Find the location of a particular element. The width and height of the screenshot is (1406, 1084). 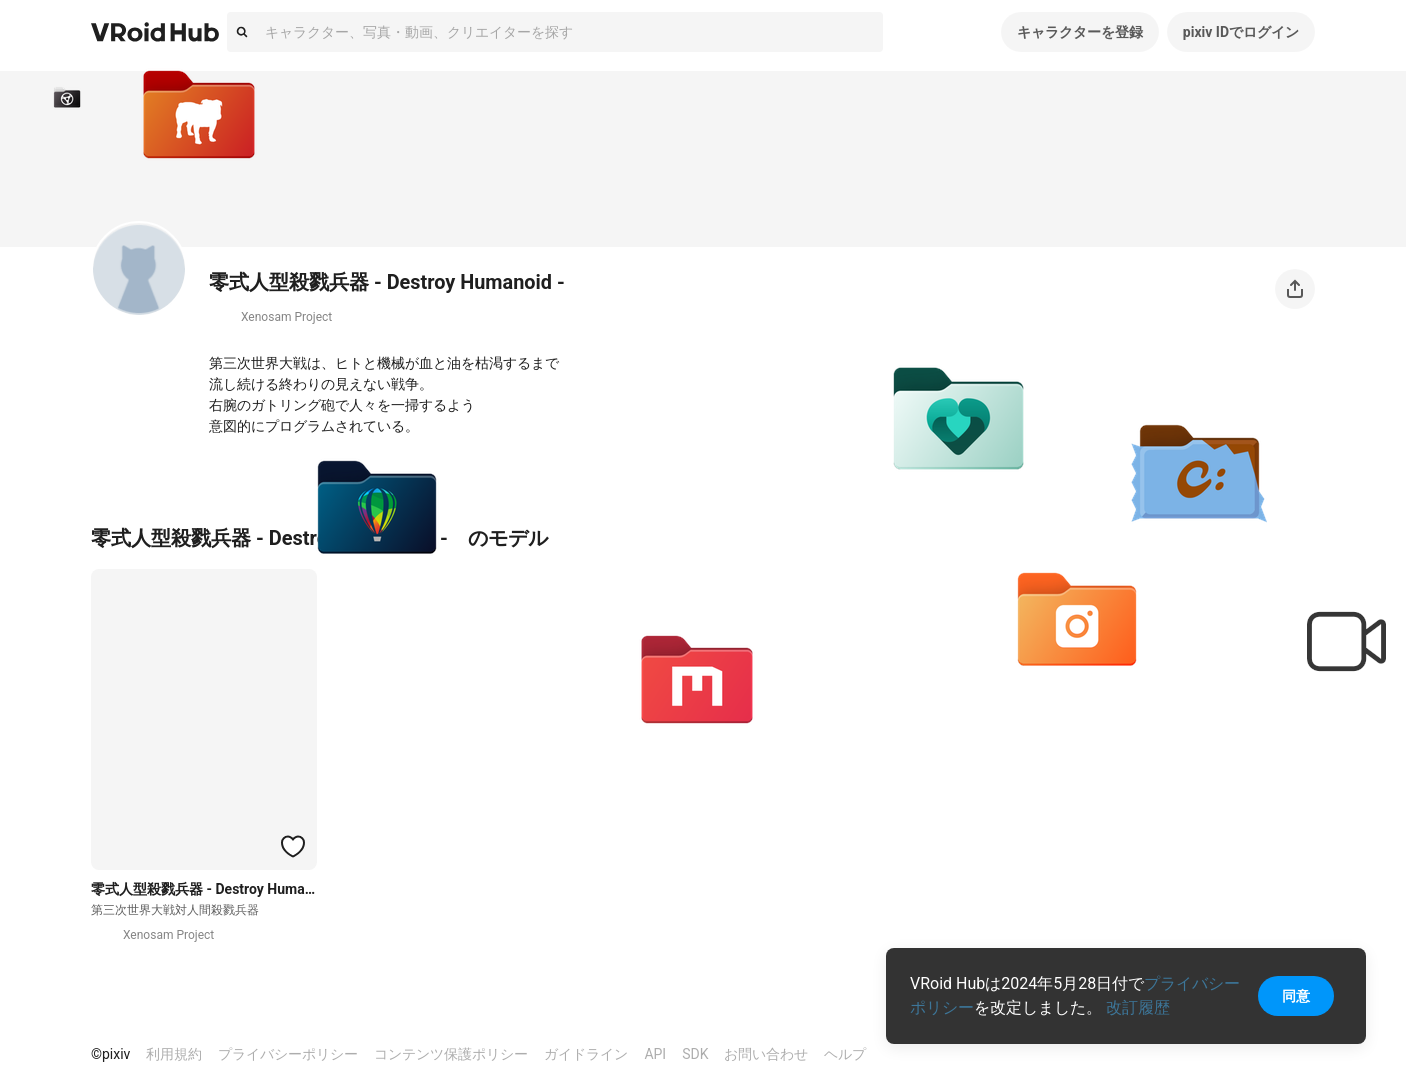

open 4K Stogram downloads folder is located at coordinates (1076, 622).